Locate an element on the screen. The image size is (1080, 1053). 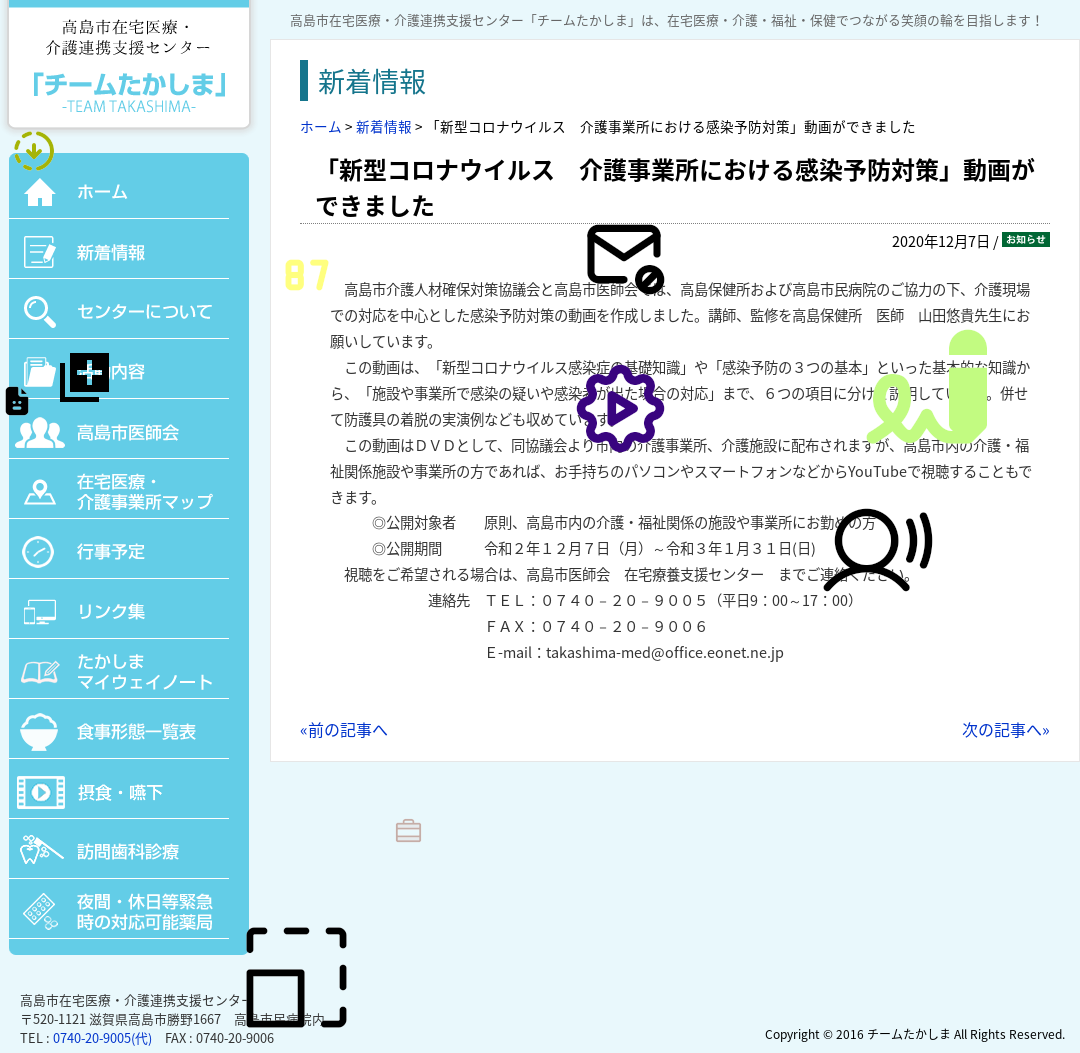
user is speaking or broadcasting audio is located at coordinates (876, 550).